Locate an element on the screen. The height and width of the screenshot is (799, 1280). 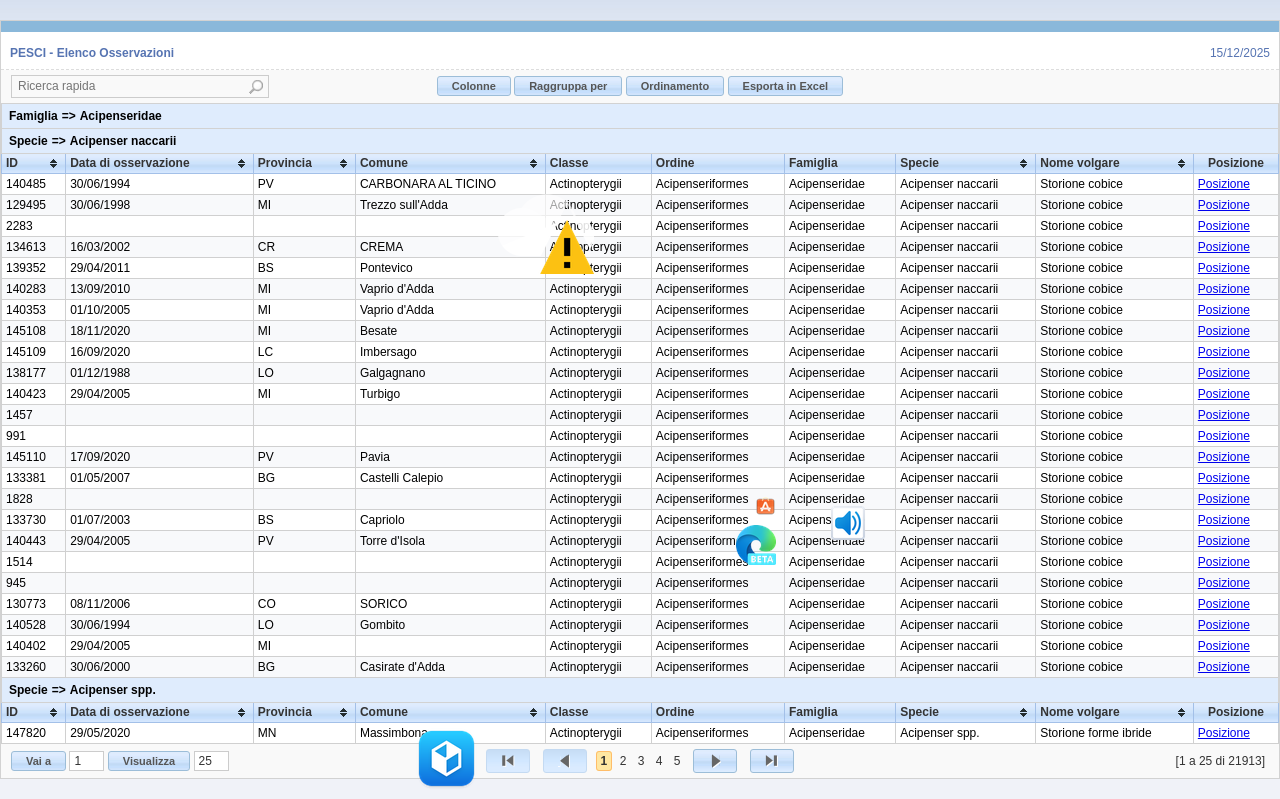
launch microsoft edge beta browser is located at coordinates (756, 545).